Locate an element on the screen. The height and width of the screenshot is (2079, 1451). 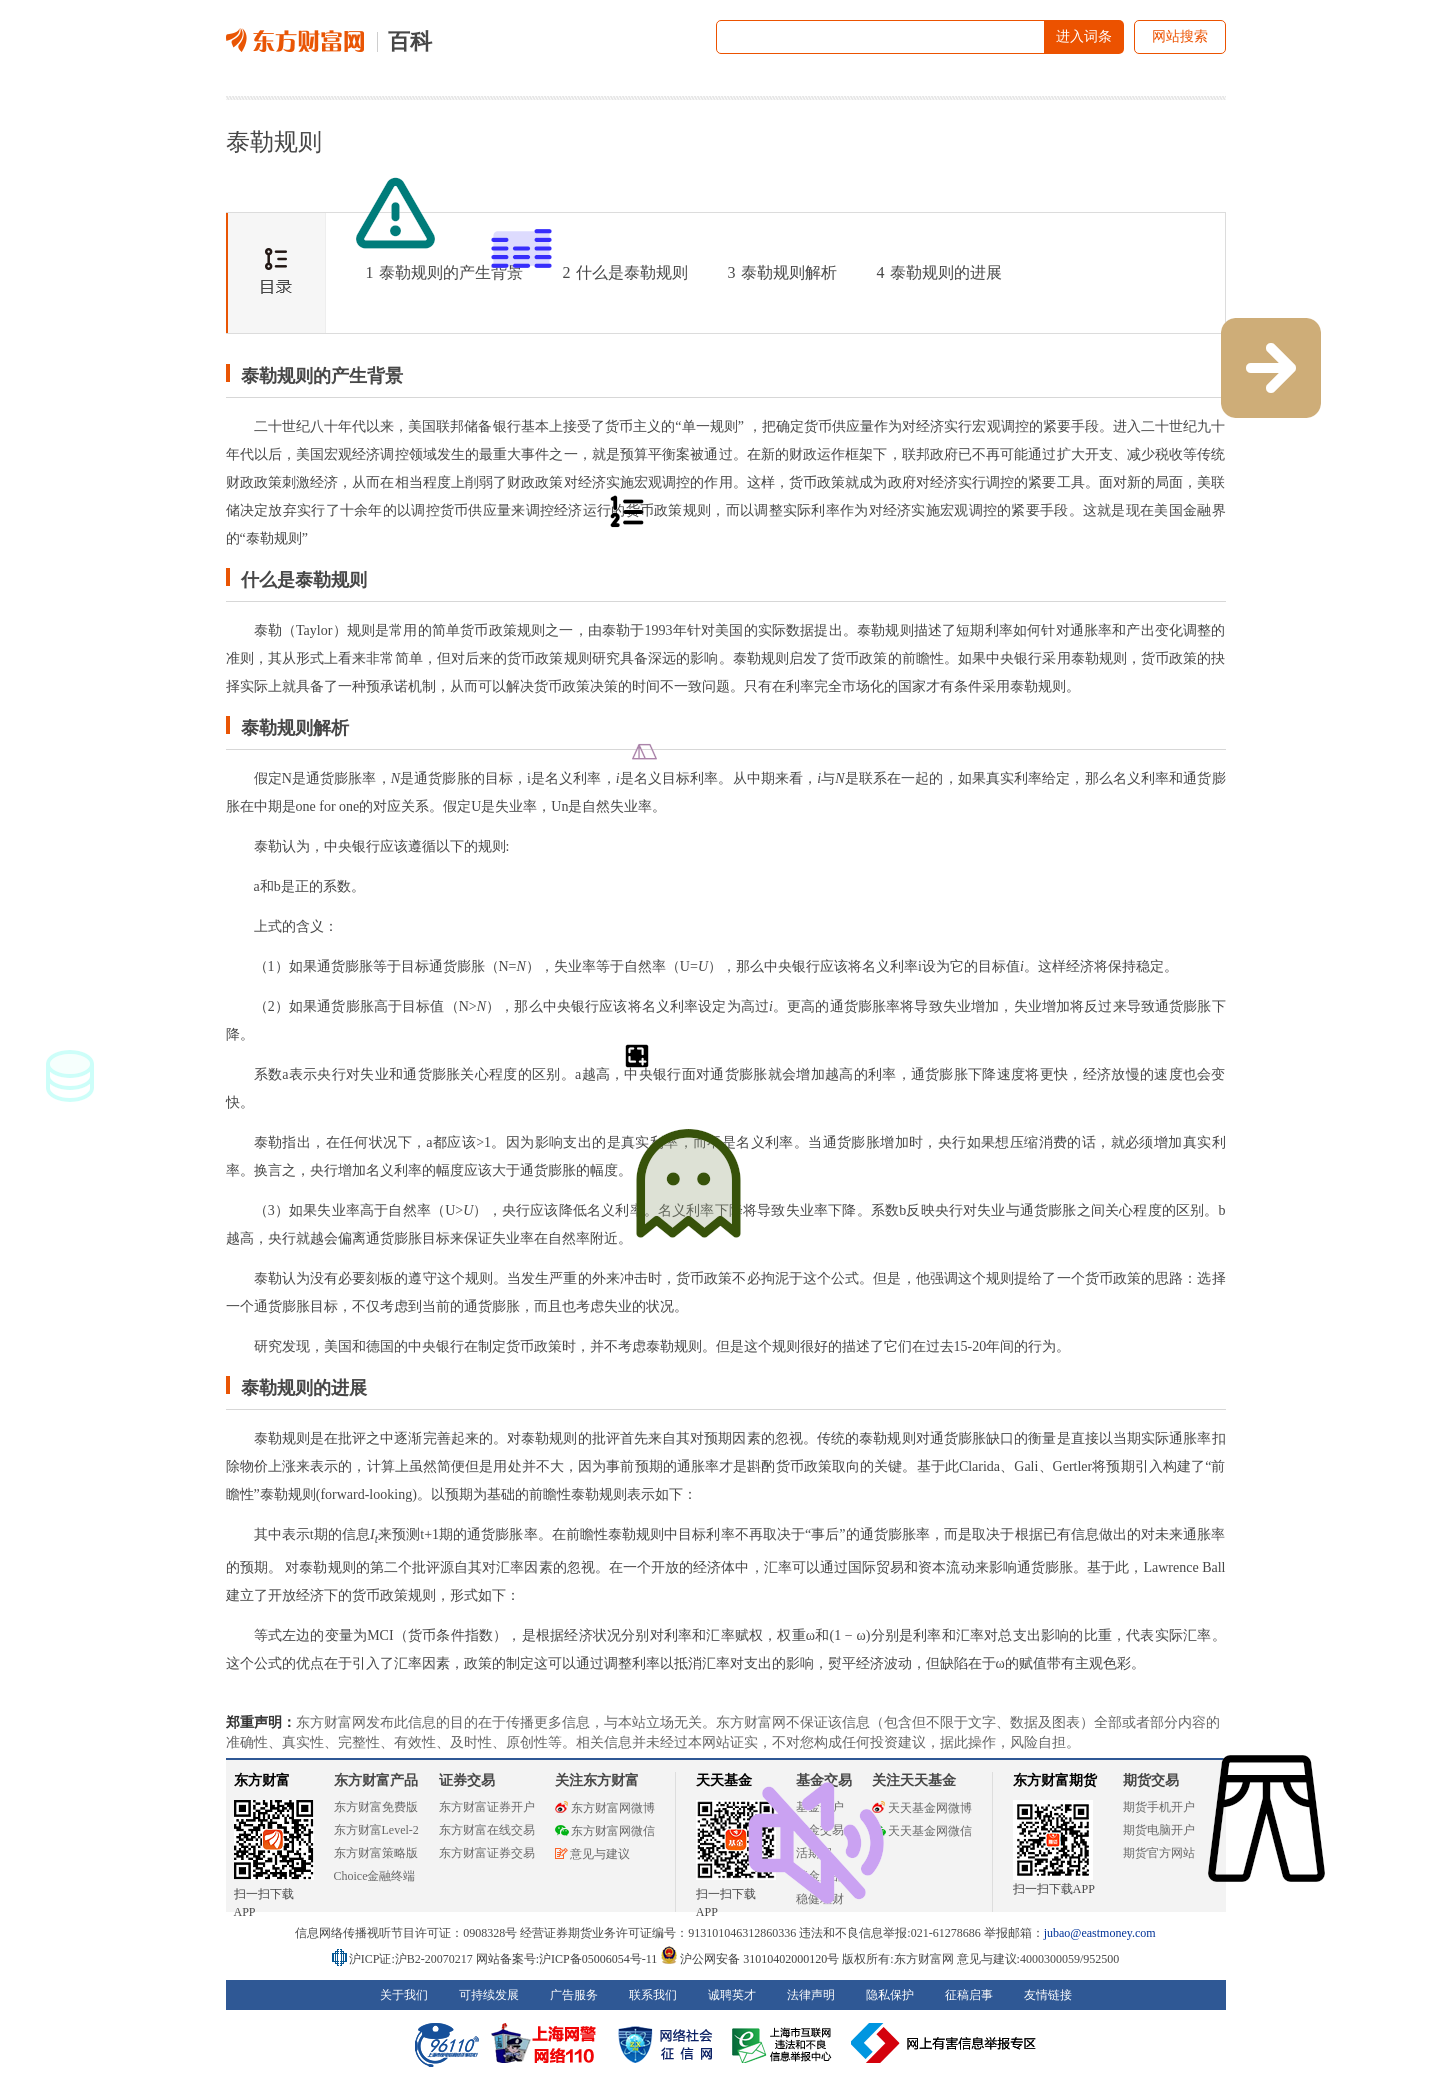
proceed to next step is located at coordinates (1271, 368).